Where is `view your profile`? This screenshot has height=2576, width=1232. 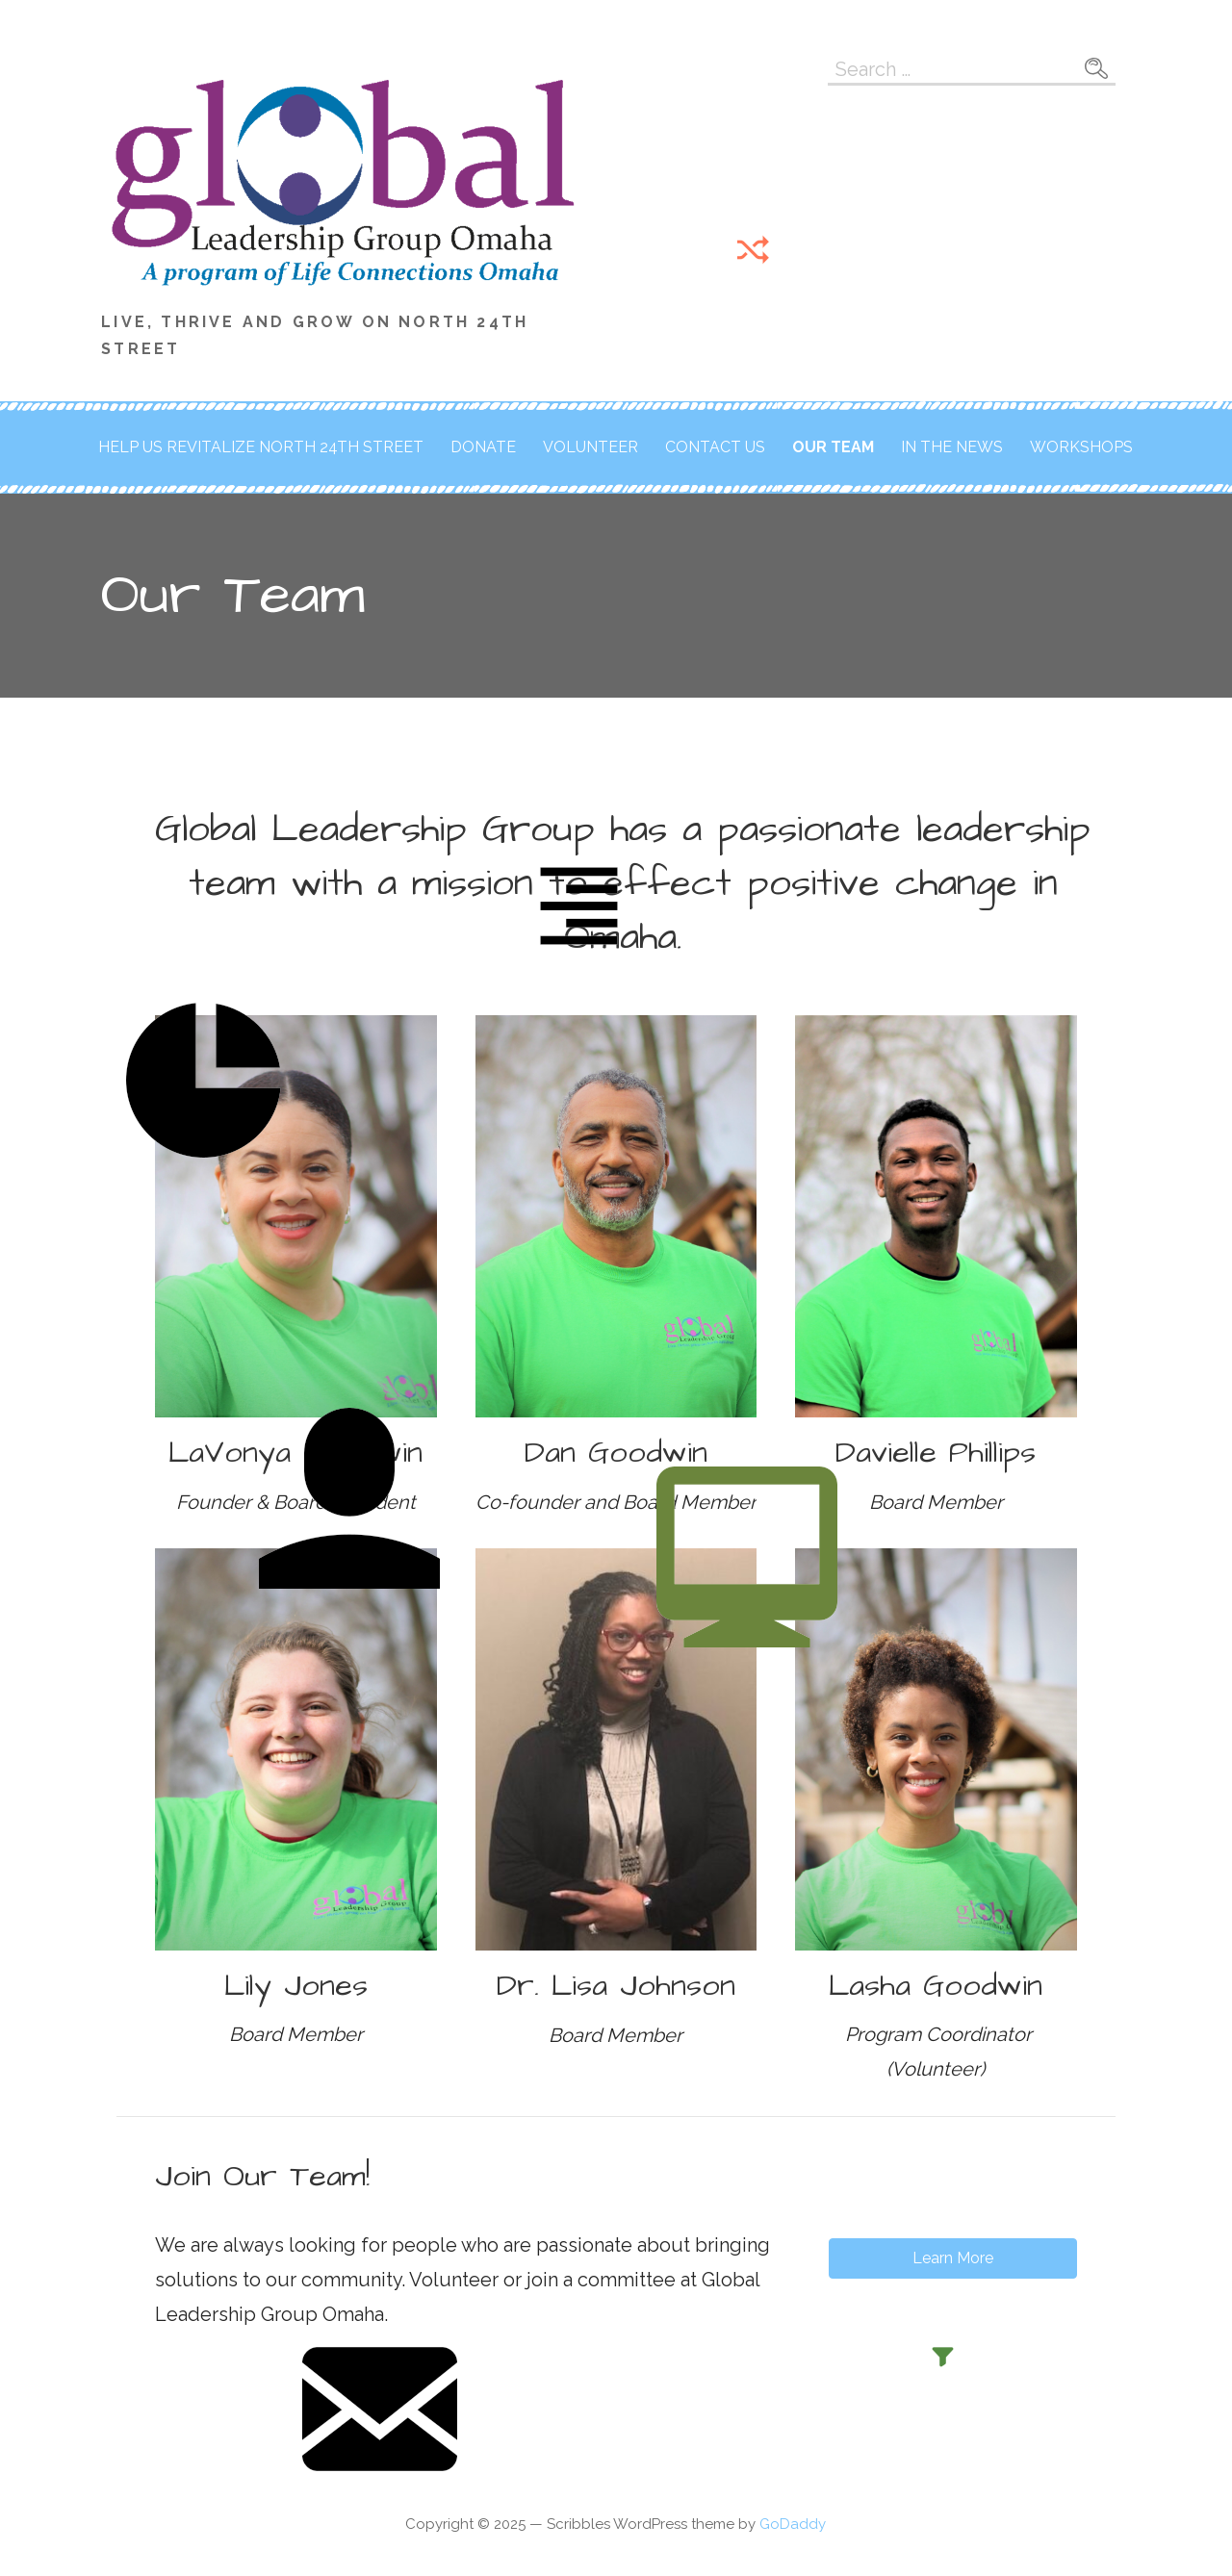
view your profile is located at coordinates (349, 1498).